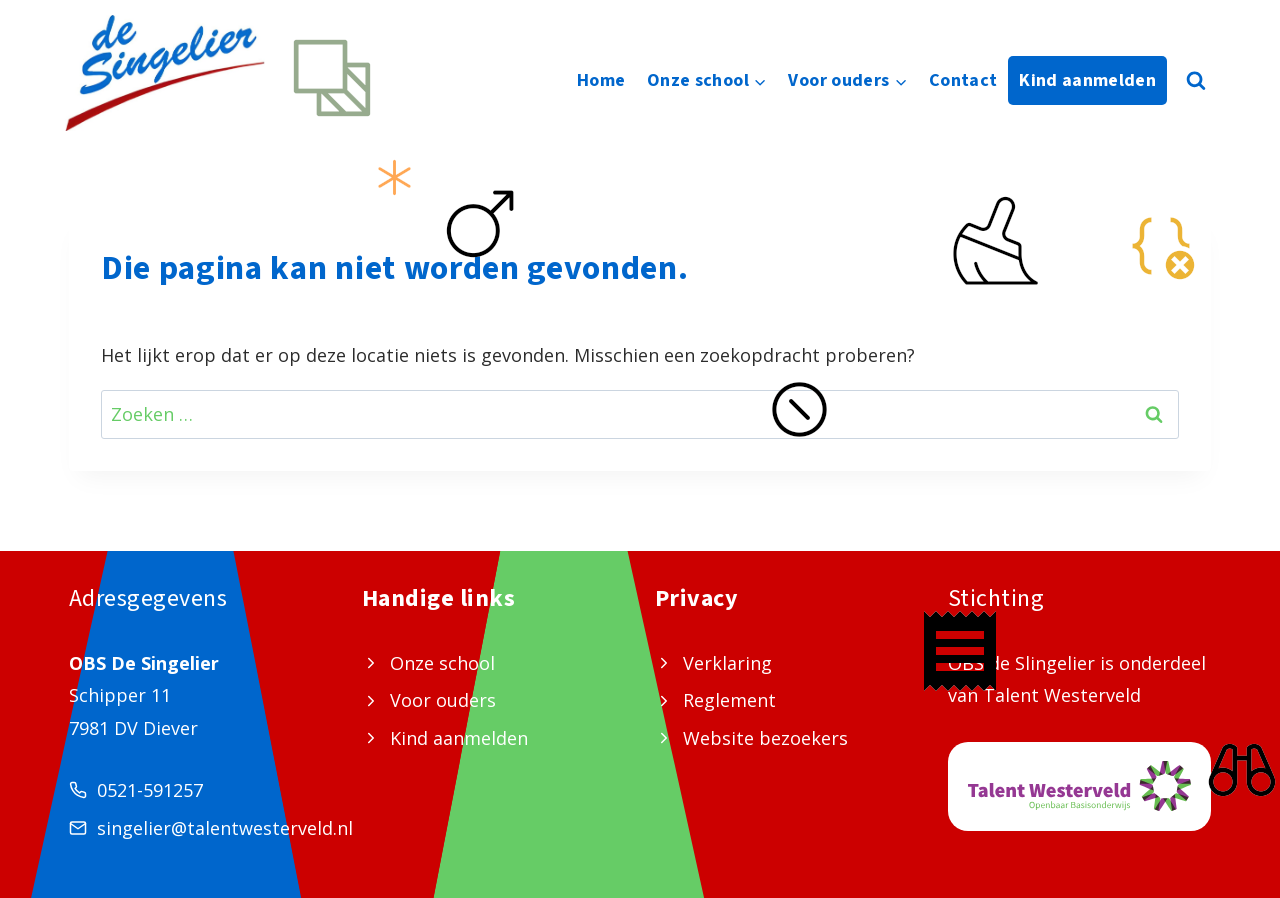  What do you see at coordinates (481, 222) in the screenshot?
I see `indicates male gender selection` at bounding box center [481, 222].